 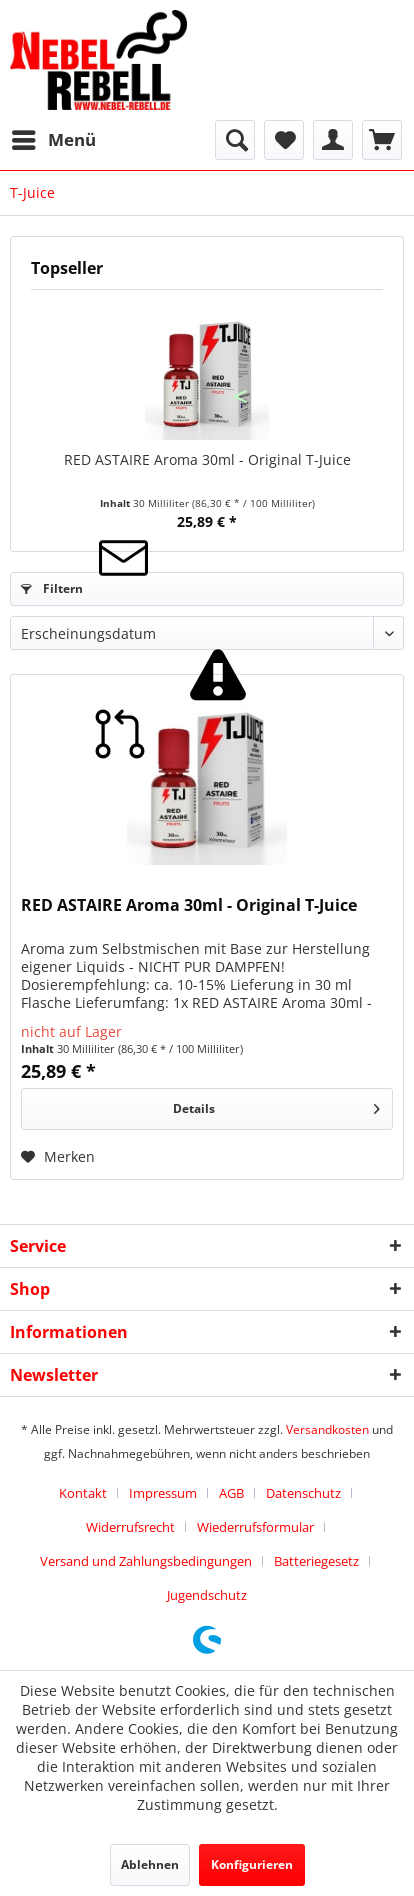 I want to click on indicates a warning or alert requiring attention, so click(x=218, y=677).